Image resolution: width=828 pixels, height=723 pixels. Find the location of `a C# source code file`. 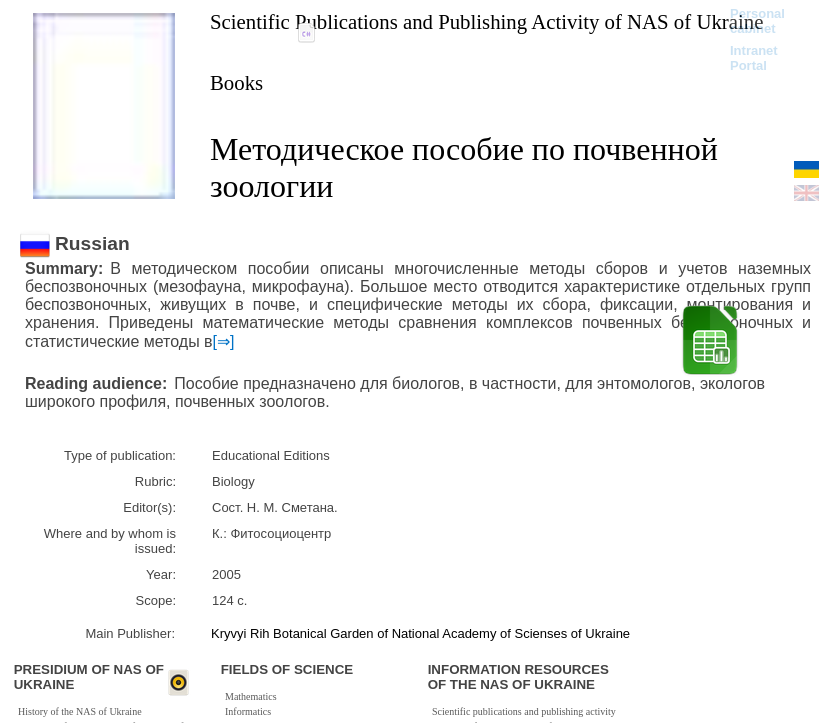

a C# source code file is located at coordinates (306, 32).